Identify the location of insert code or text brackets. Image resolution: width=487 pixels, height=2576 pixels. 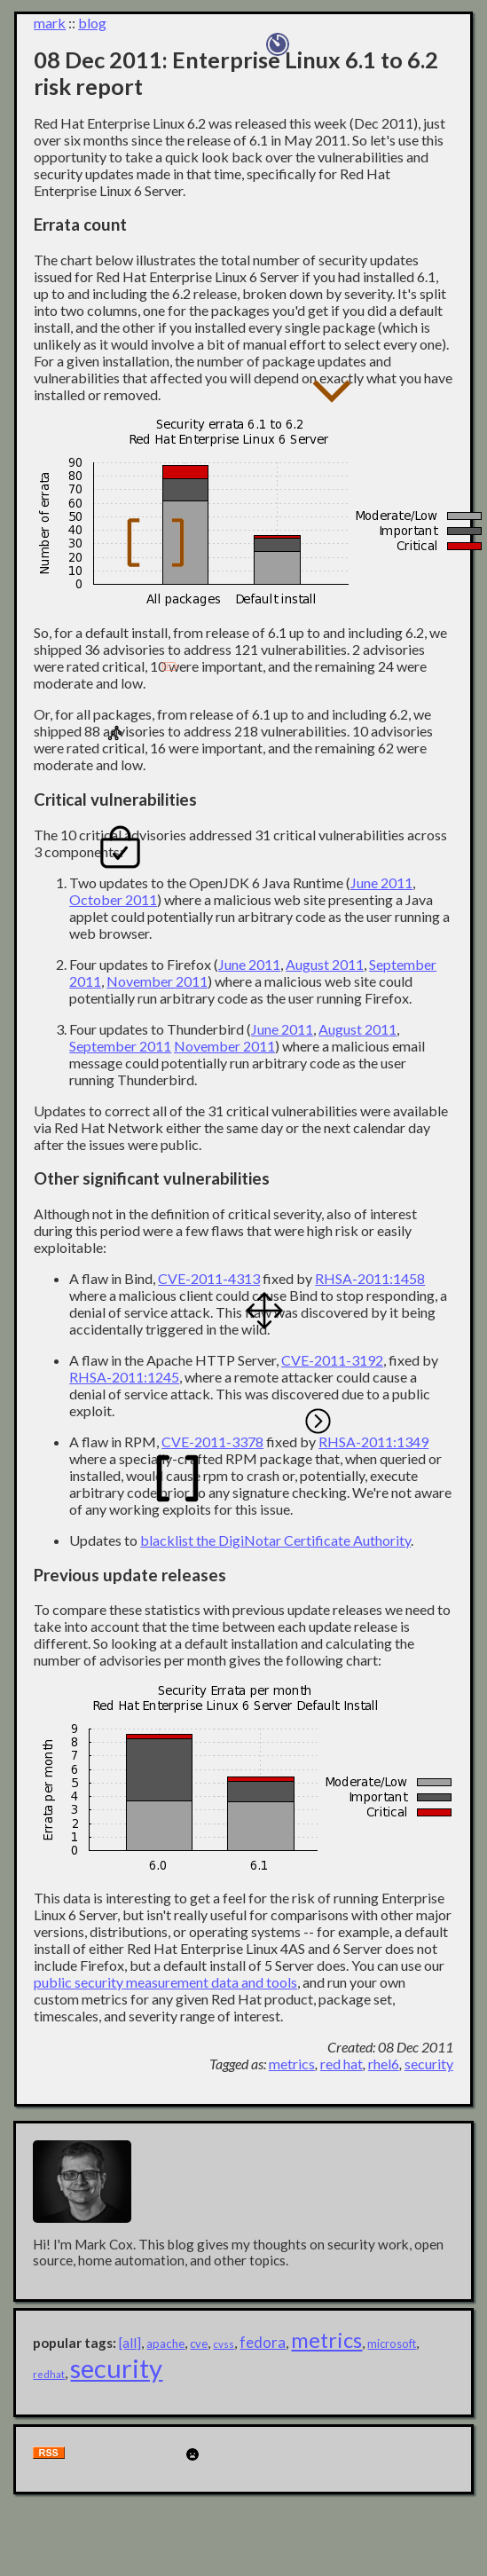
(177, 1478).